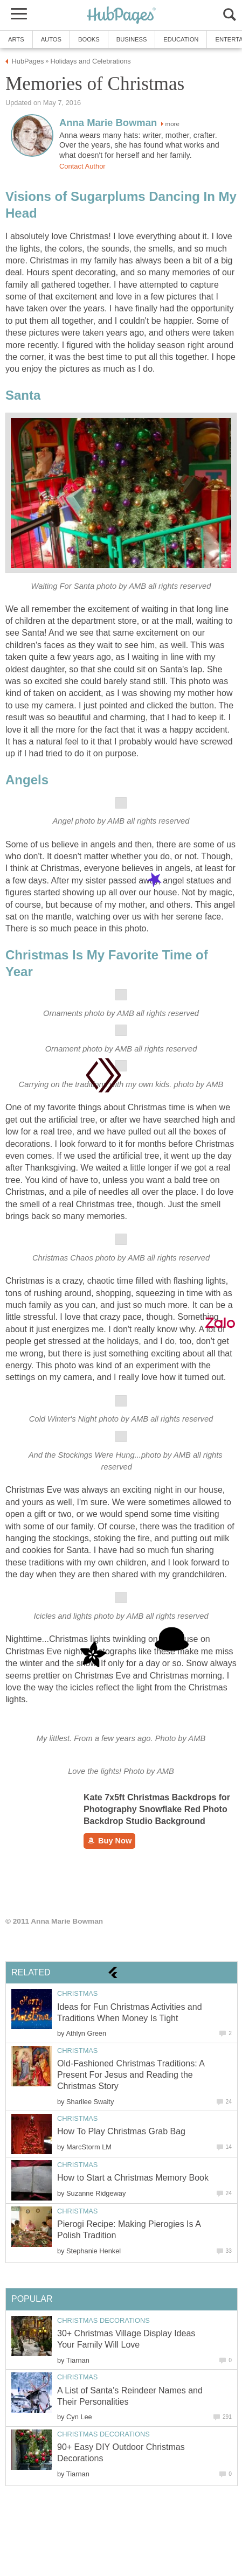 This screenshot has width=242, height=2576. I want to click on access riseup secure email and communication services, so click(154, 880).